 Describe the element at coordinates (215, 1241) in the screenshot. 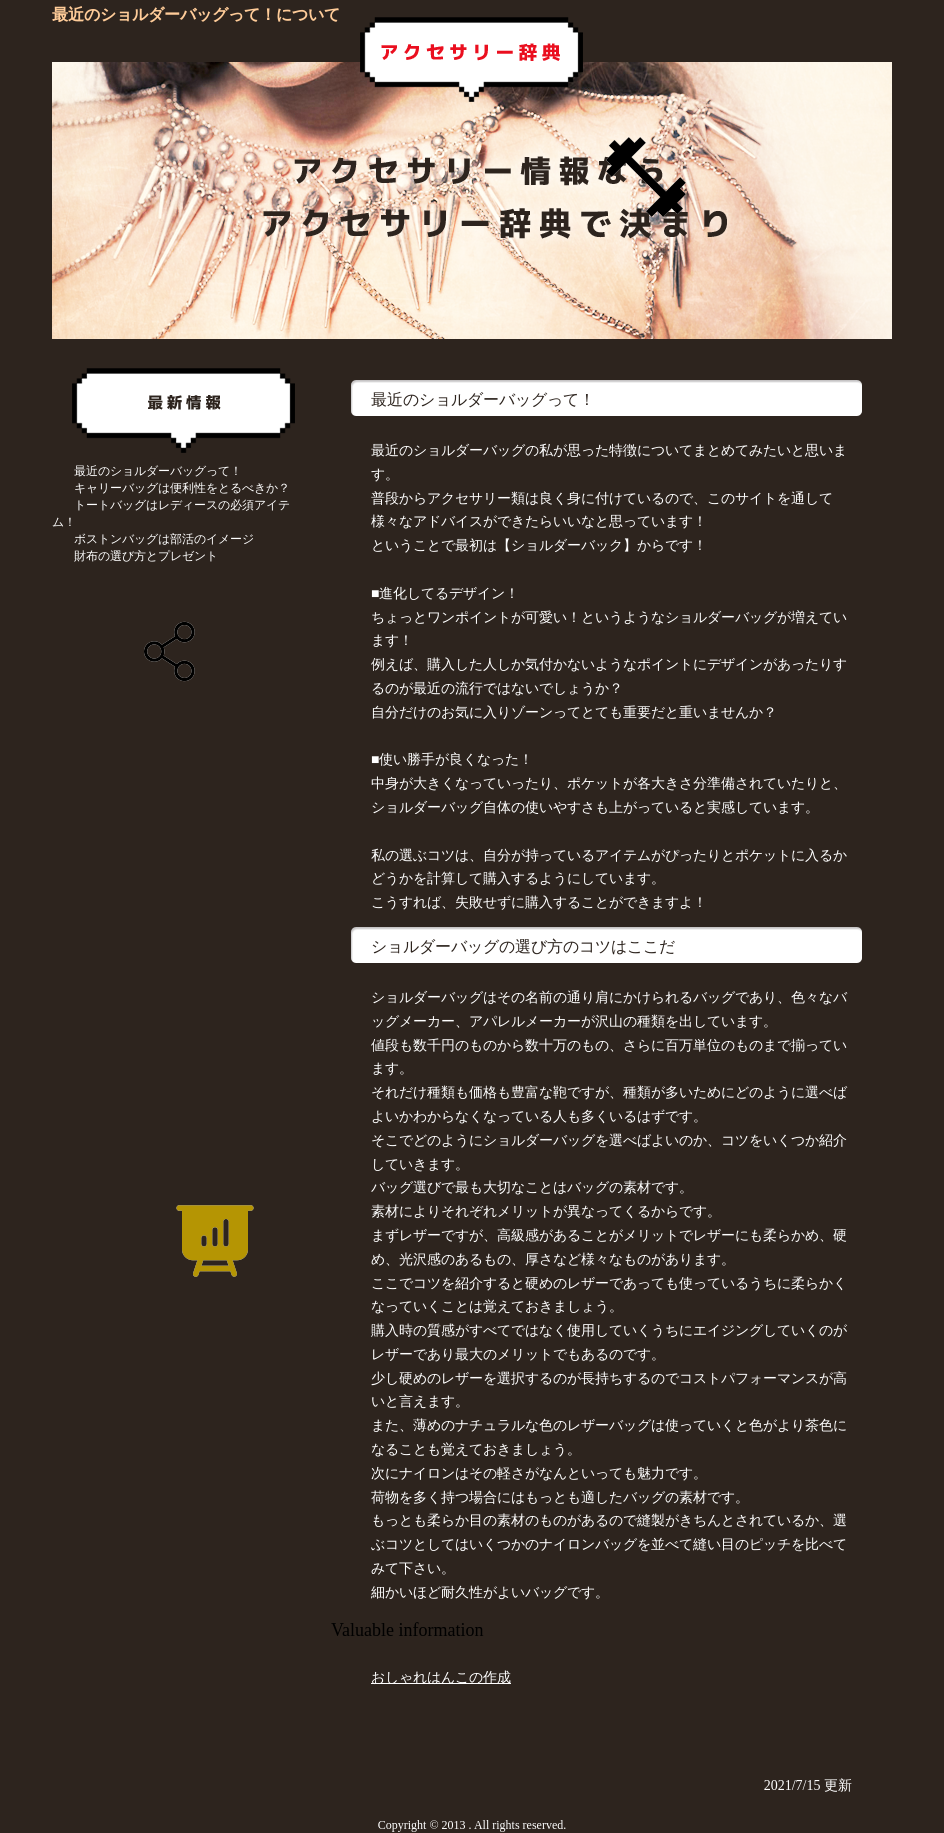

I see `view presentation or slideshow` at that location.